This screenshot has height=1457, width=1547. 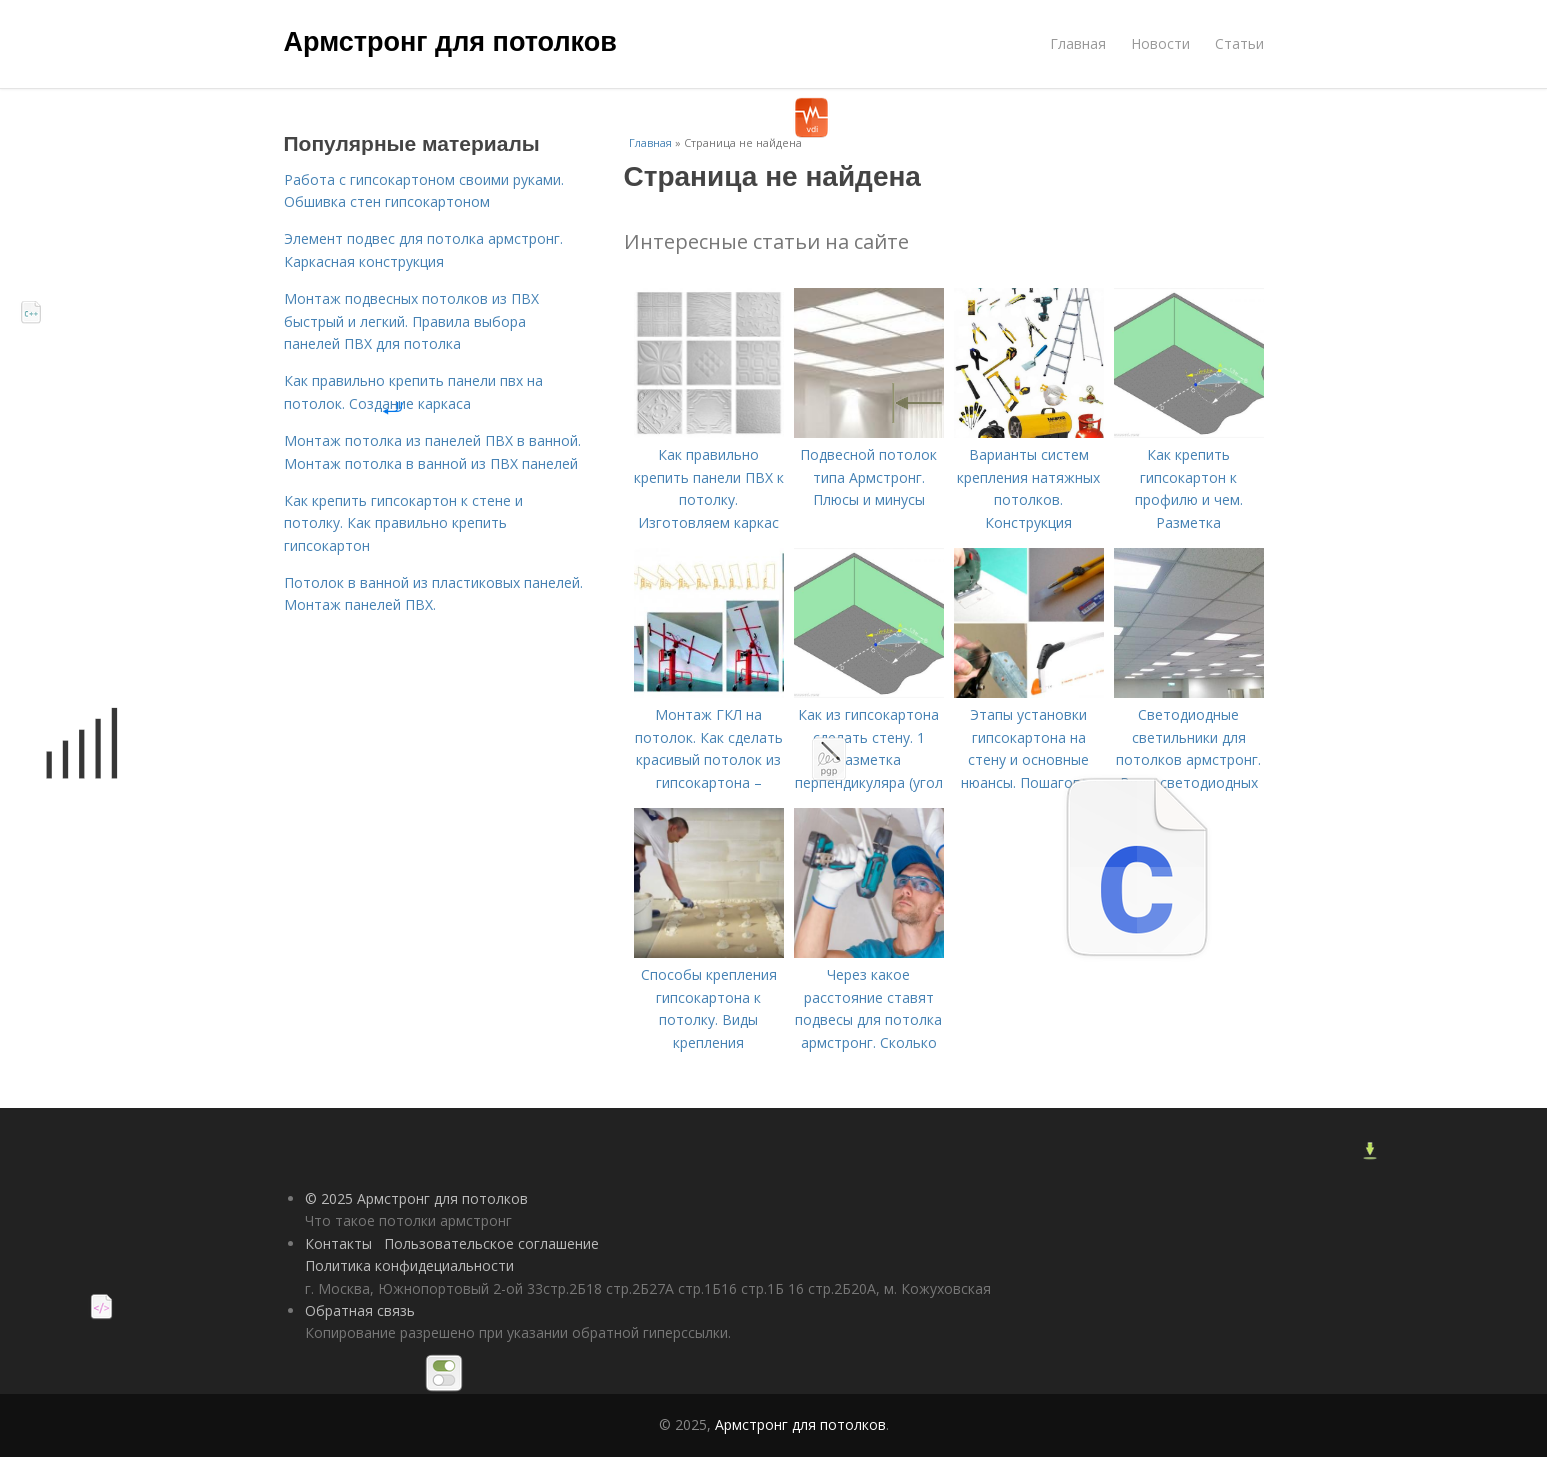 I want to click on an XML document file, so click(x=101, y=1306).